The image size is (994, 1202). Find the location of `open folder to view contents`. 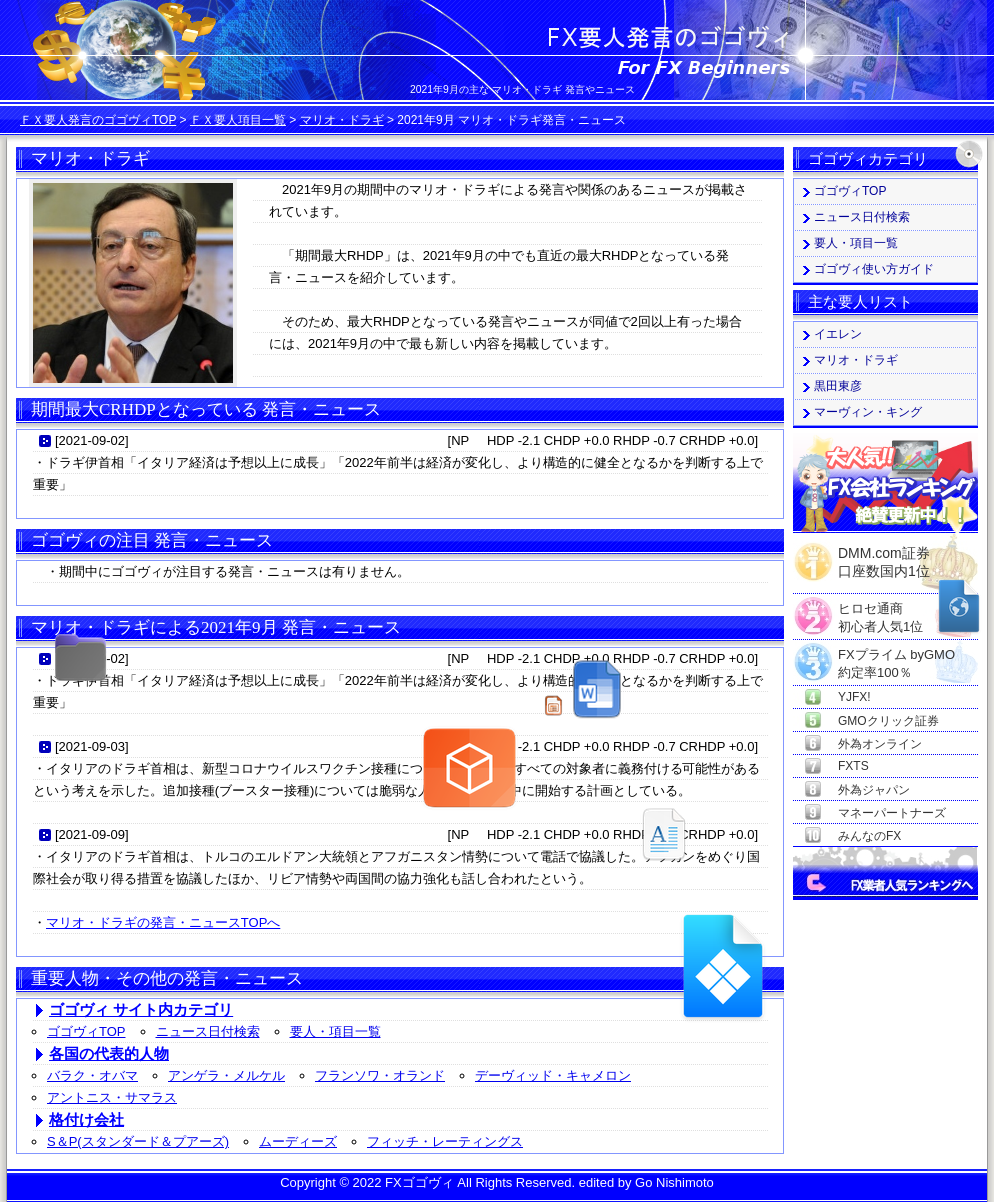

open folder to view contents is located at coordinates (80, 657).